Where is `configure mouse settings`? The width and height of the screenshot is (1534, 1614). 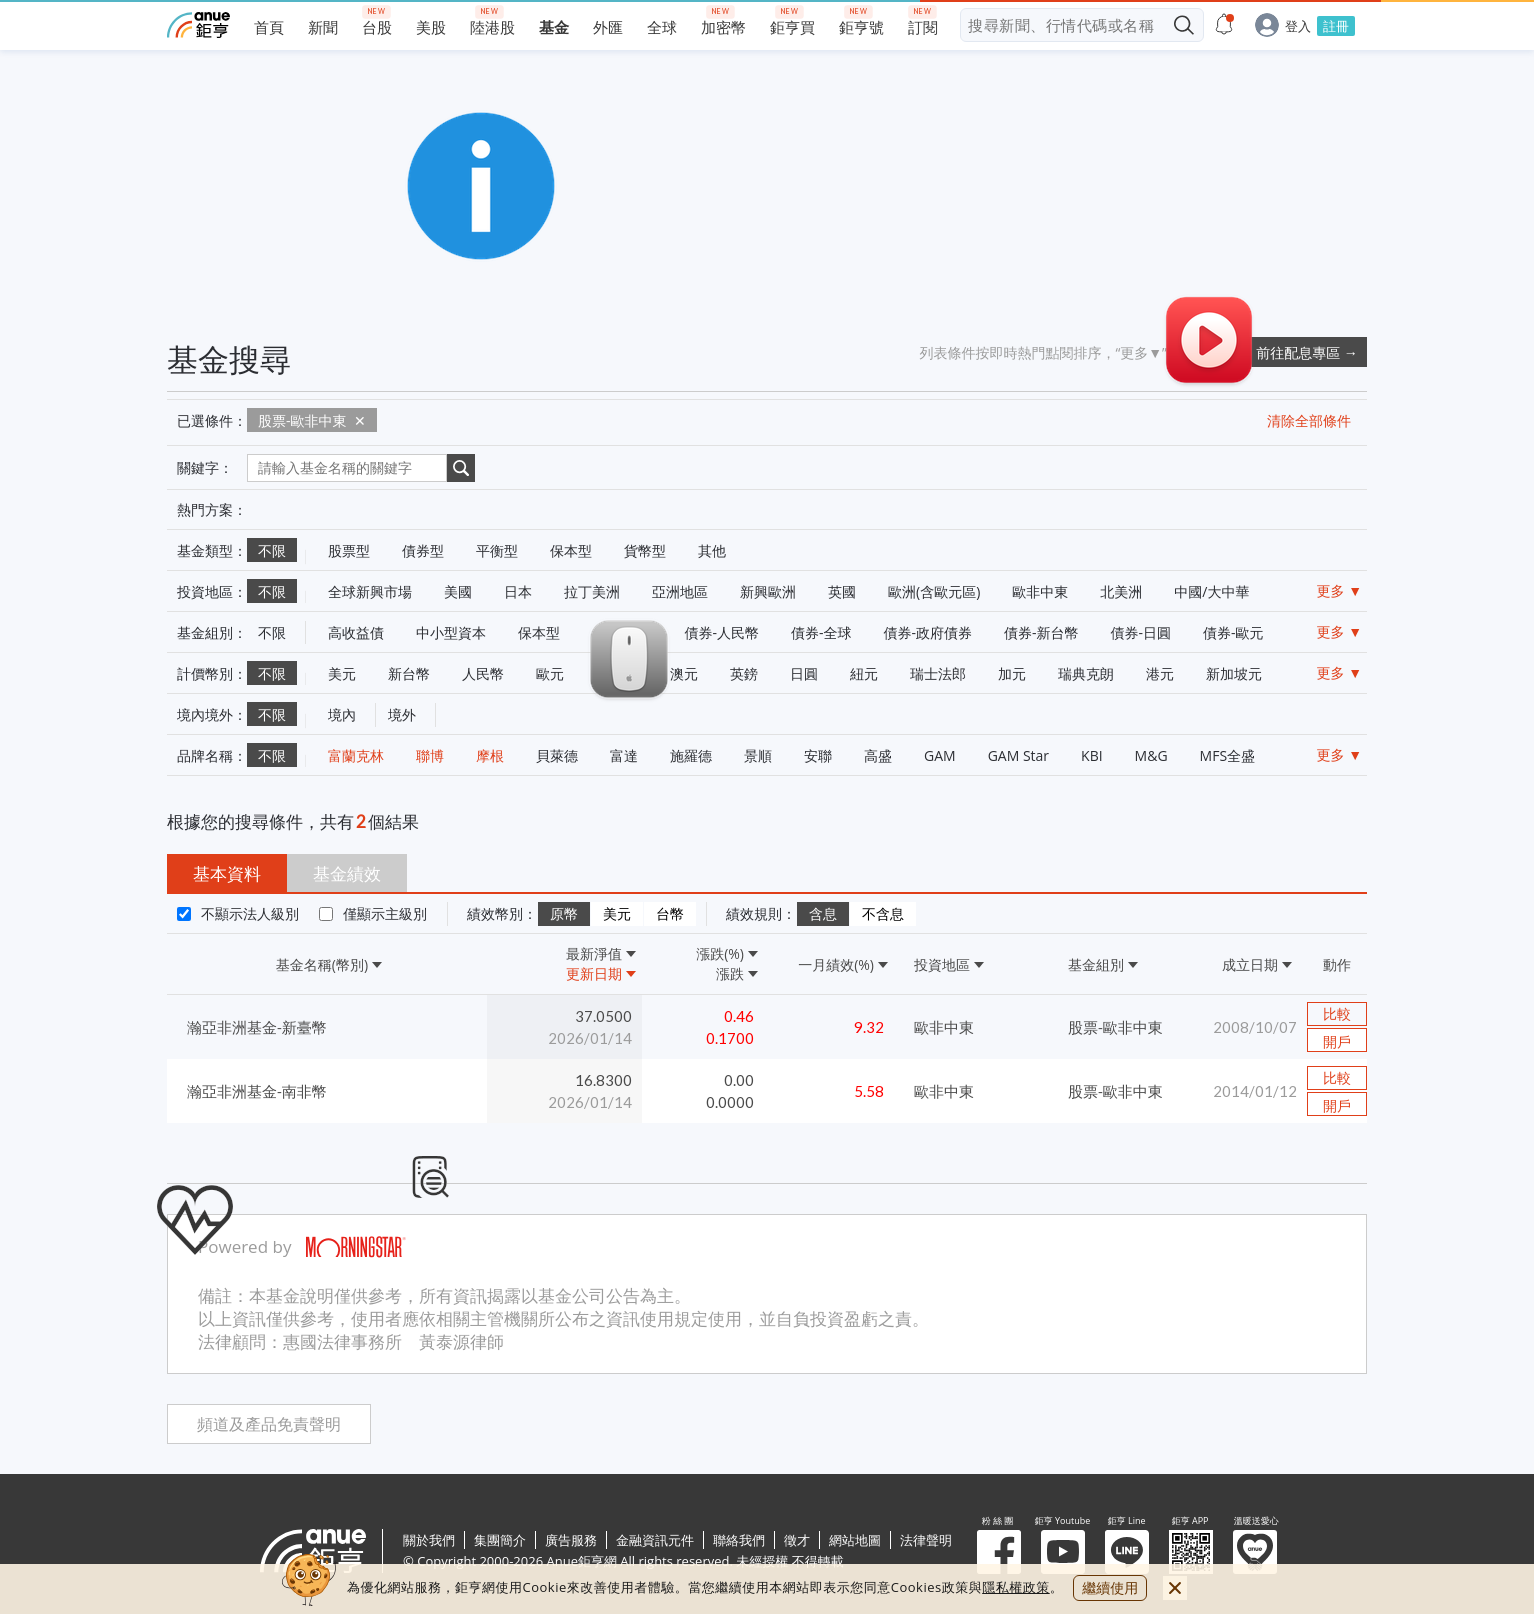 configure mouse settings is located at coordinates (629, 659).